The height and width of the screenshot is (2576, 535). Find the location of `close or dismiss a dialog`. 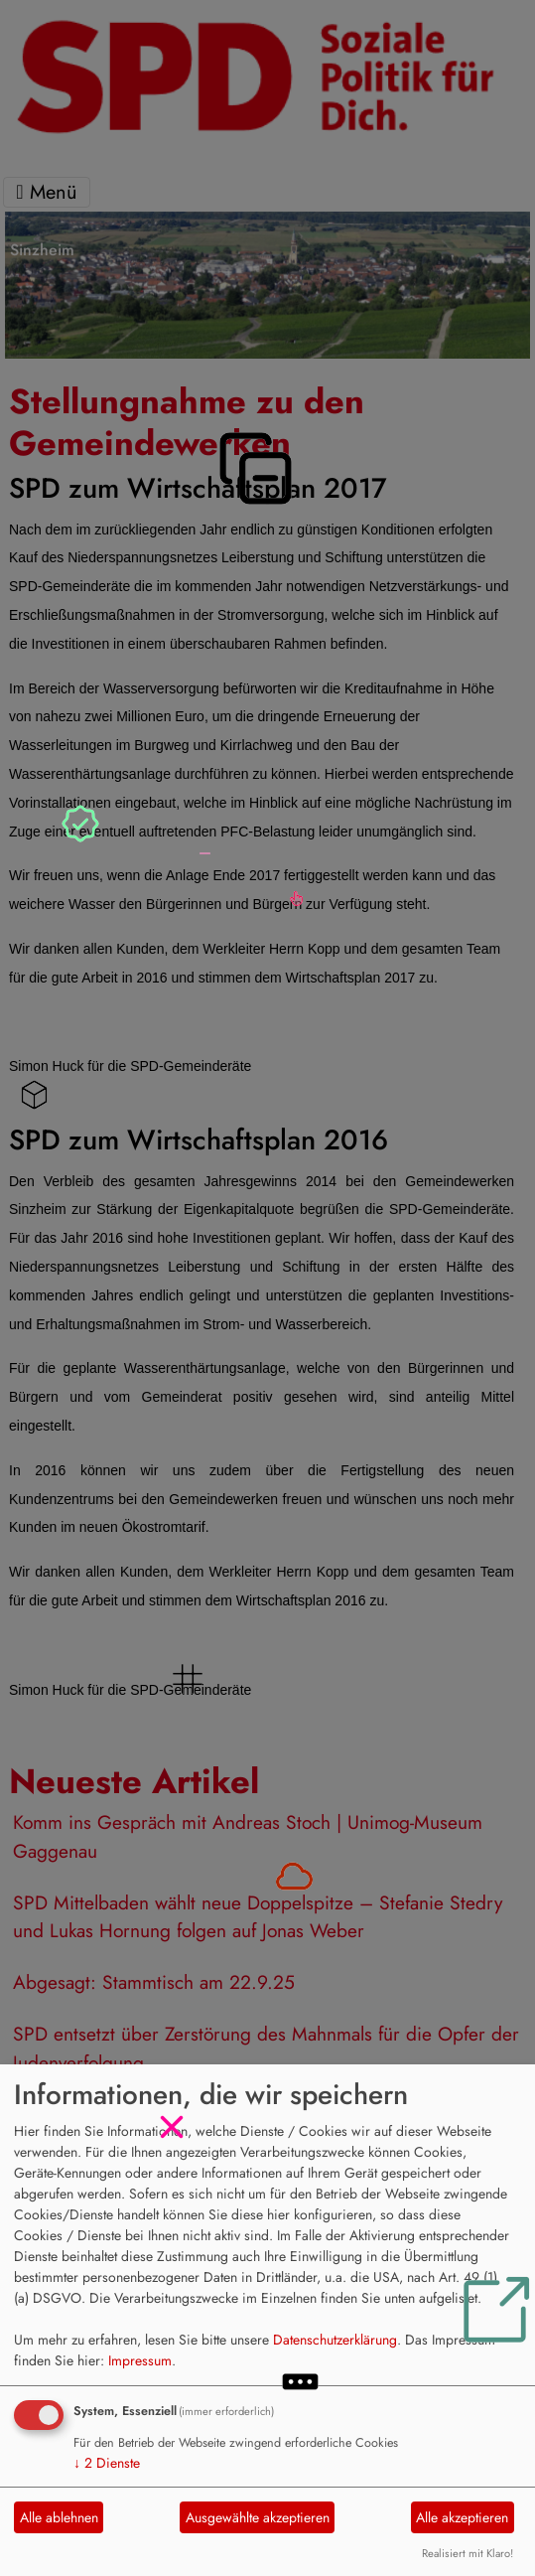

close or dismiss a dialog is located at coordinates (172, 2127).